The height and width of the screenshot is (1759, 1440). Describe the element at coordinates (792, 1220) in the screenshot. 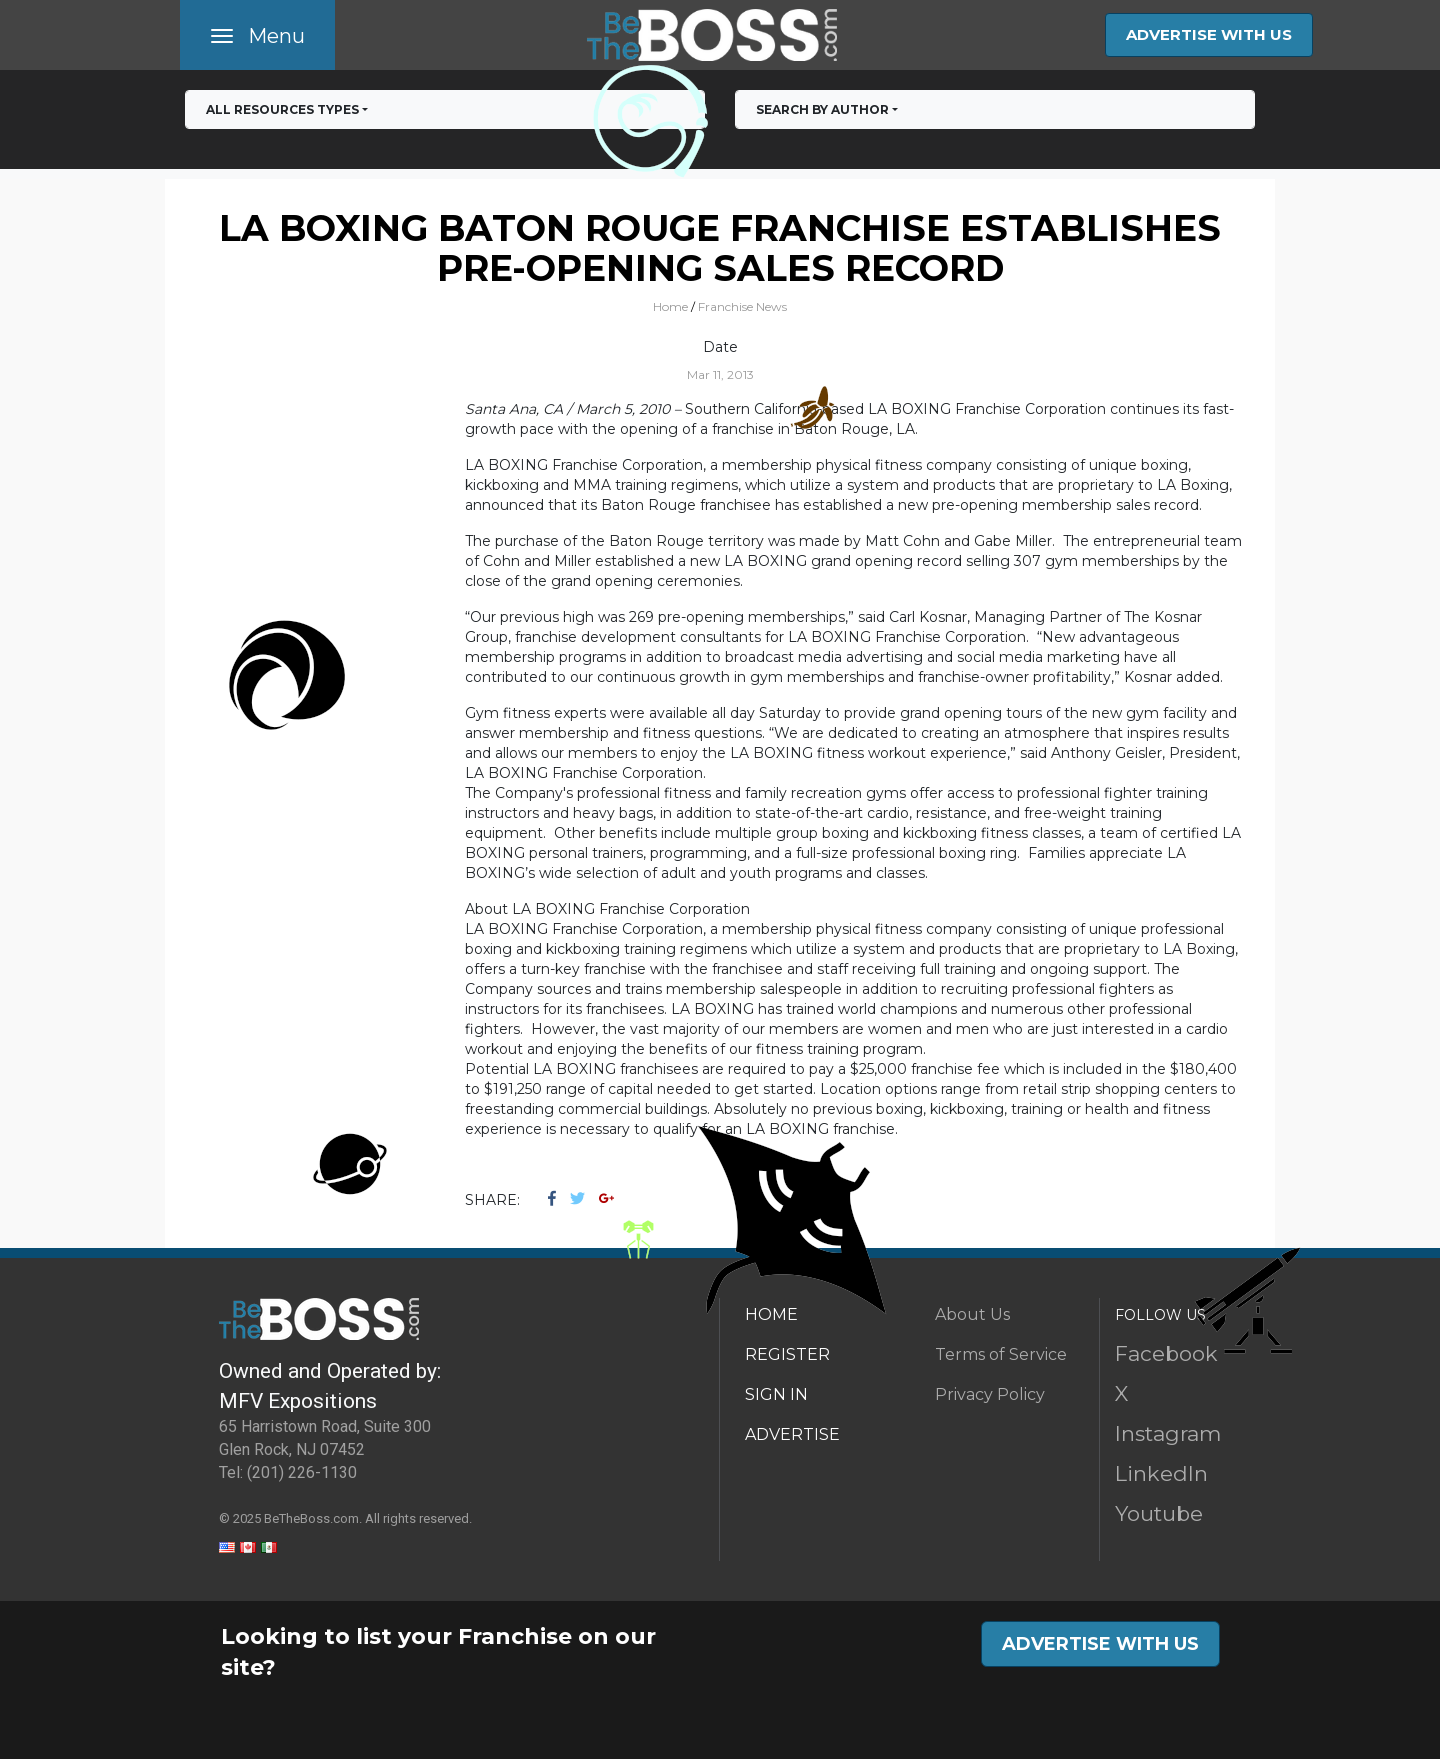

I see `indicates manta ray or marine life content` at that location.